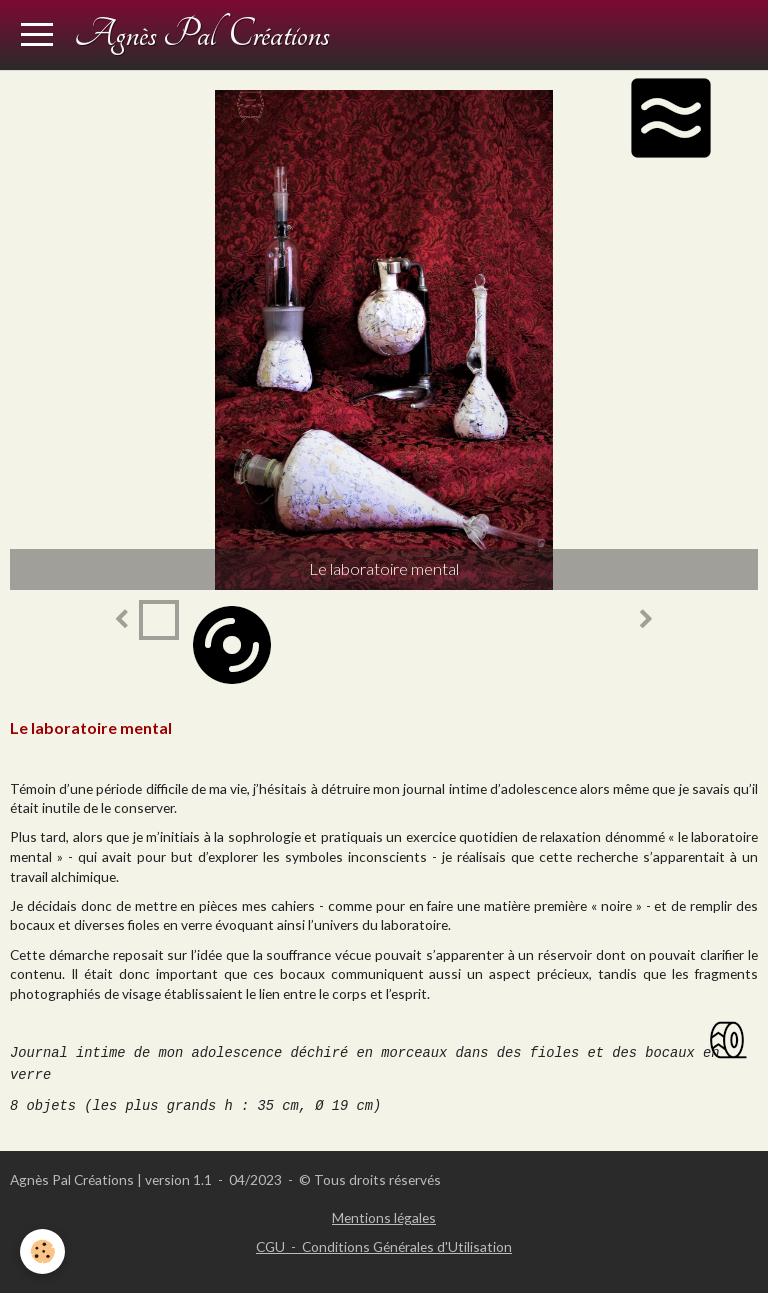 The height and width of the screenshot is (1293, 768). Describe the element at coordinates (671, 118) in the screenshot. I see `indicates approximate or estimated value` at that location.